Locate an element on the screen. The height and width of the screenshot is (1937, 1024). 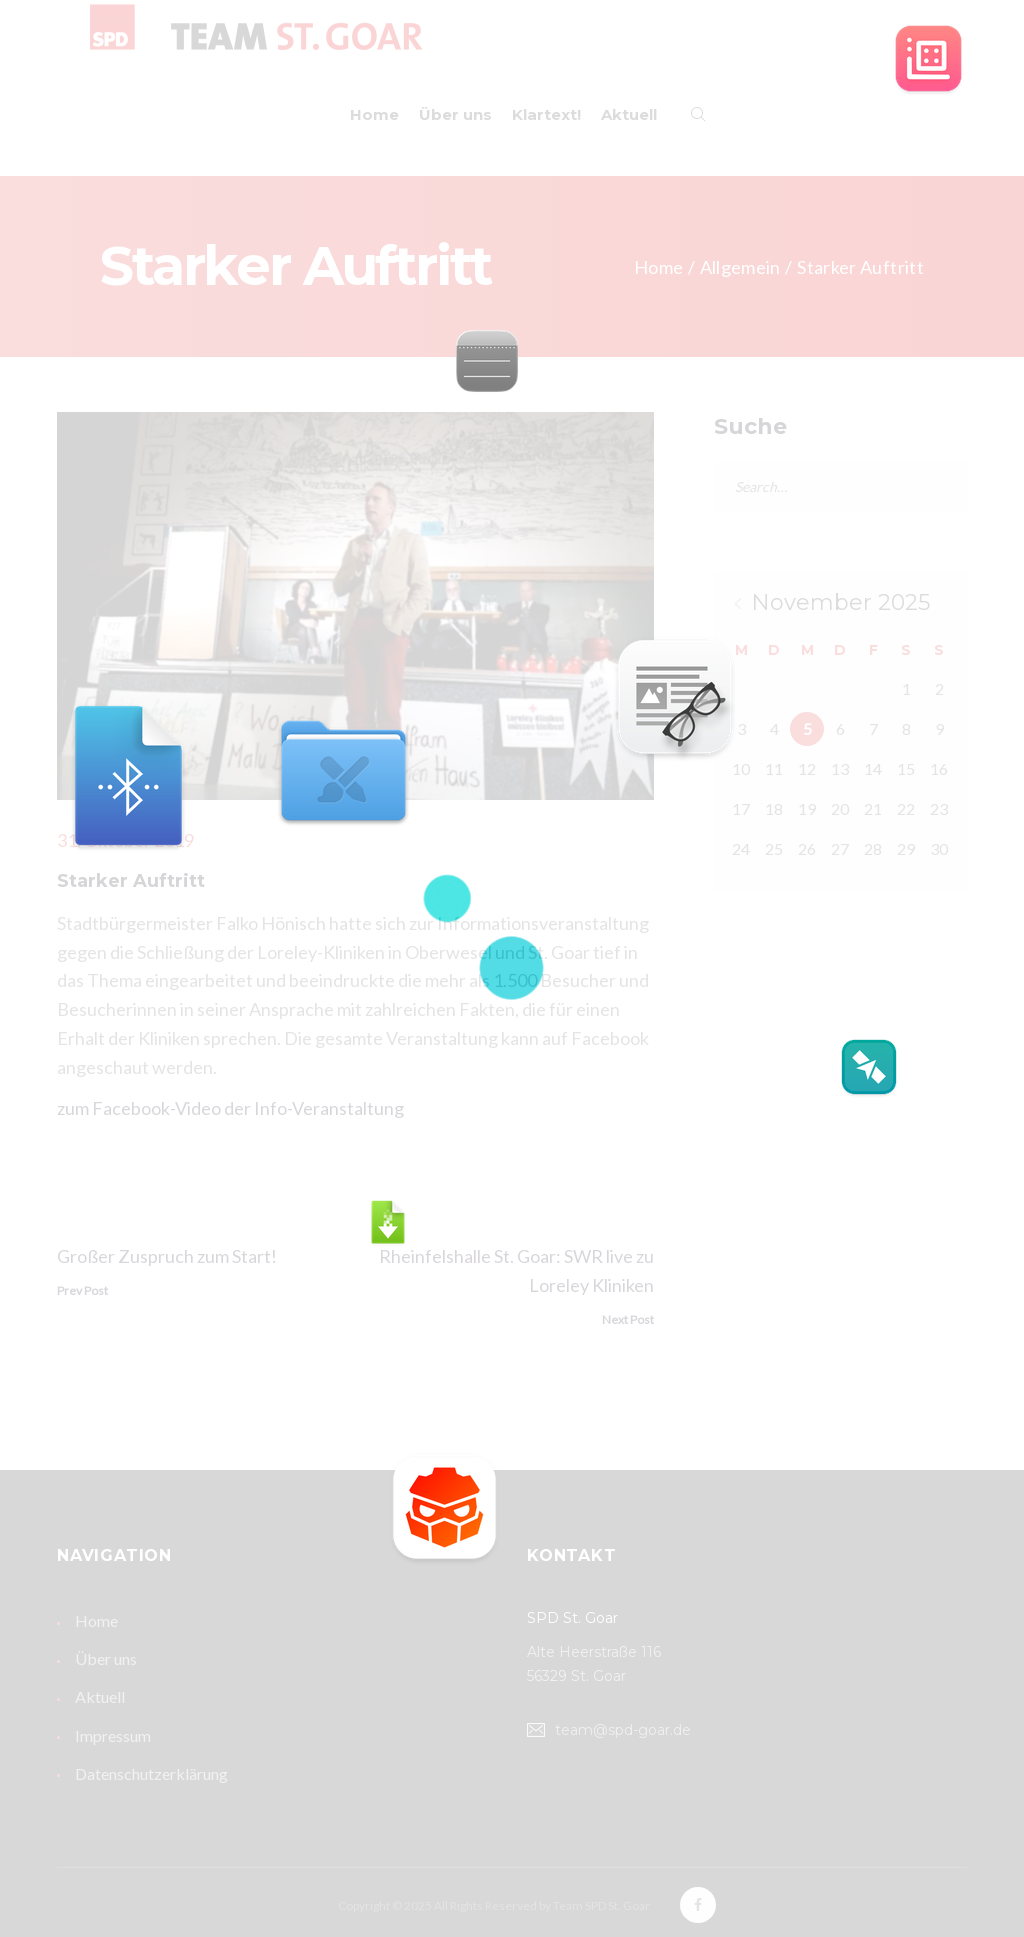
open gnome documents app is located at coordinates (675, 697).